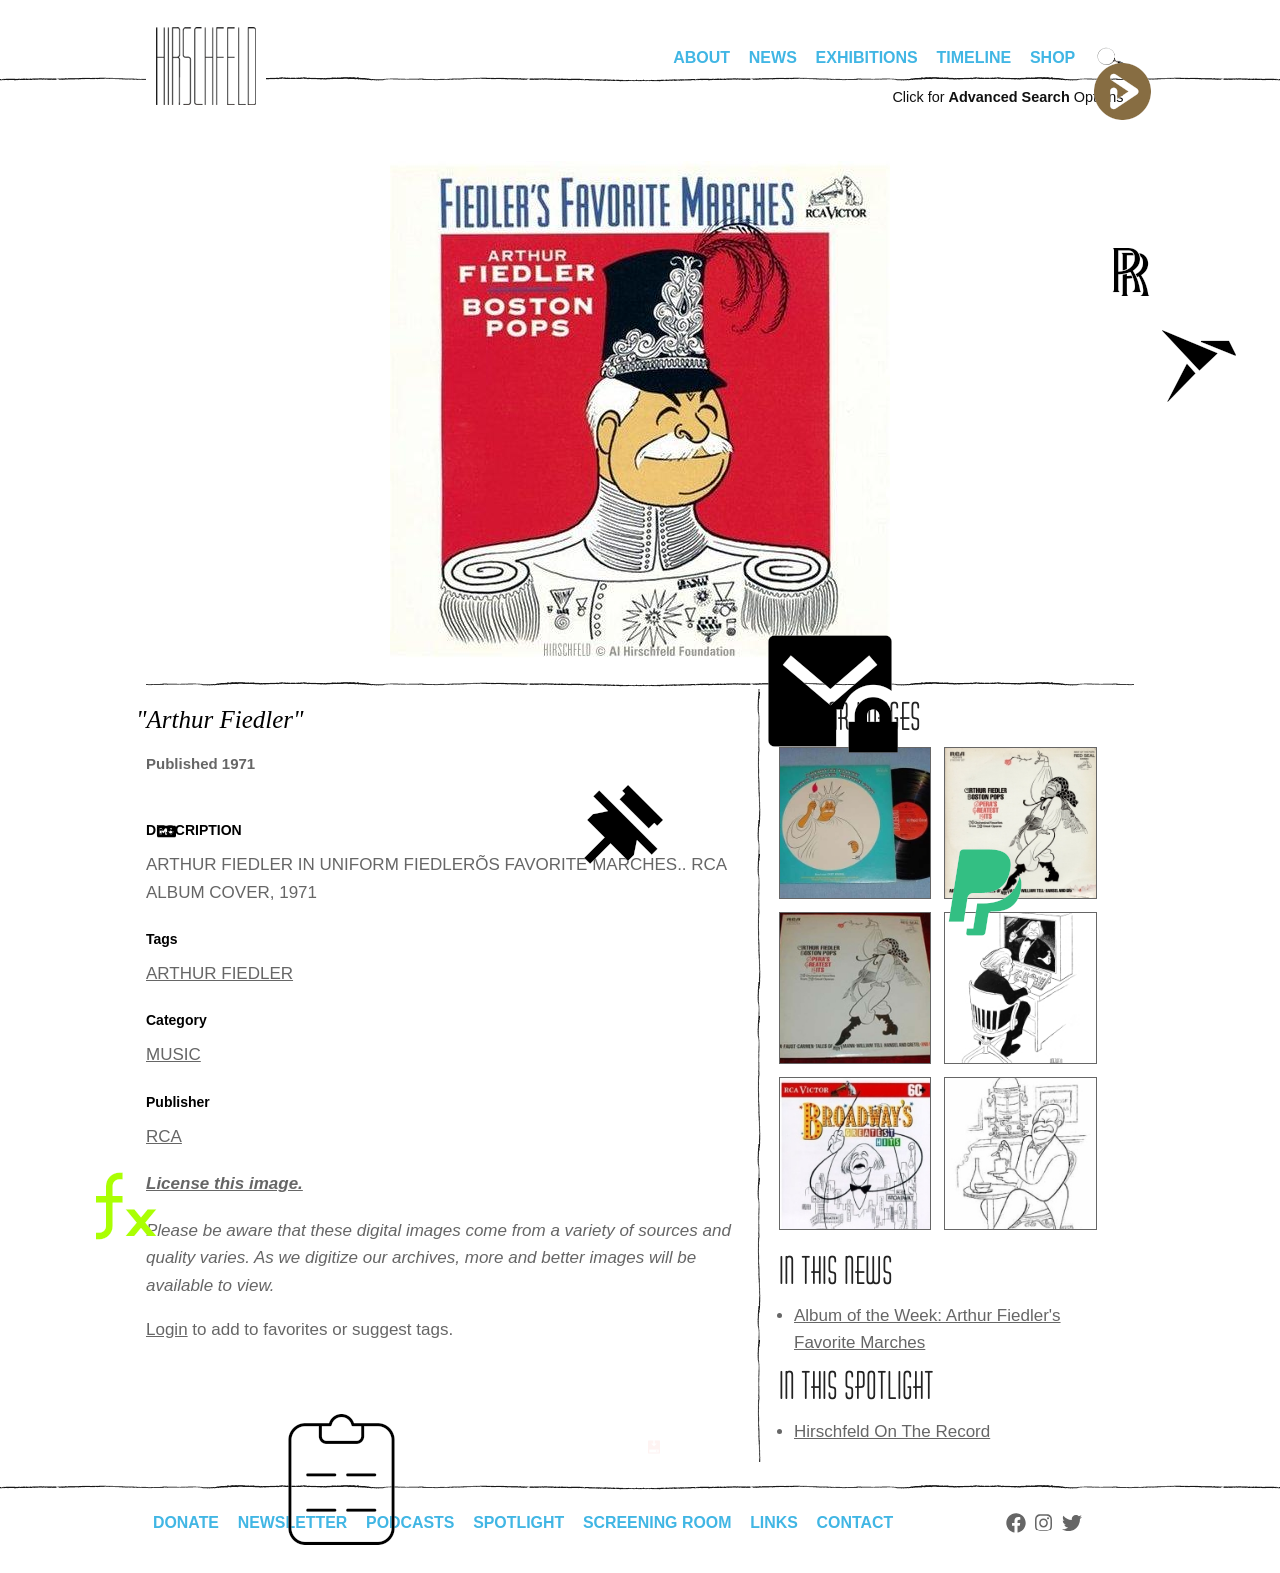 The image size is (1280, 1573). I want to click on unpin a saved location, so click(620, 827).